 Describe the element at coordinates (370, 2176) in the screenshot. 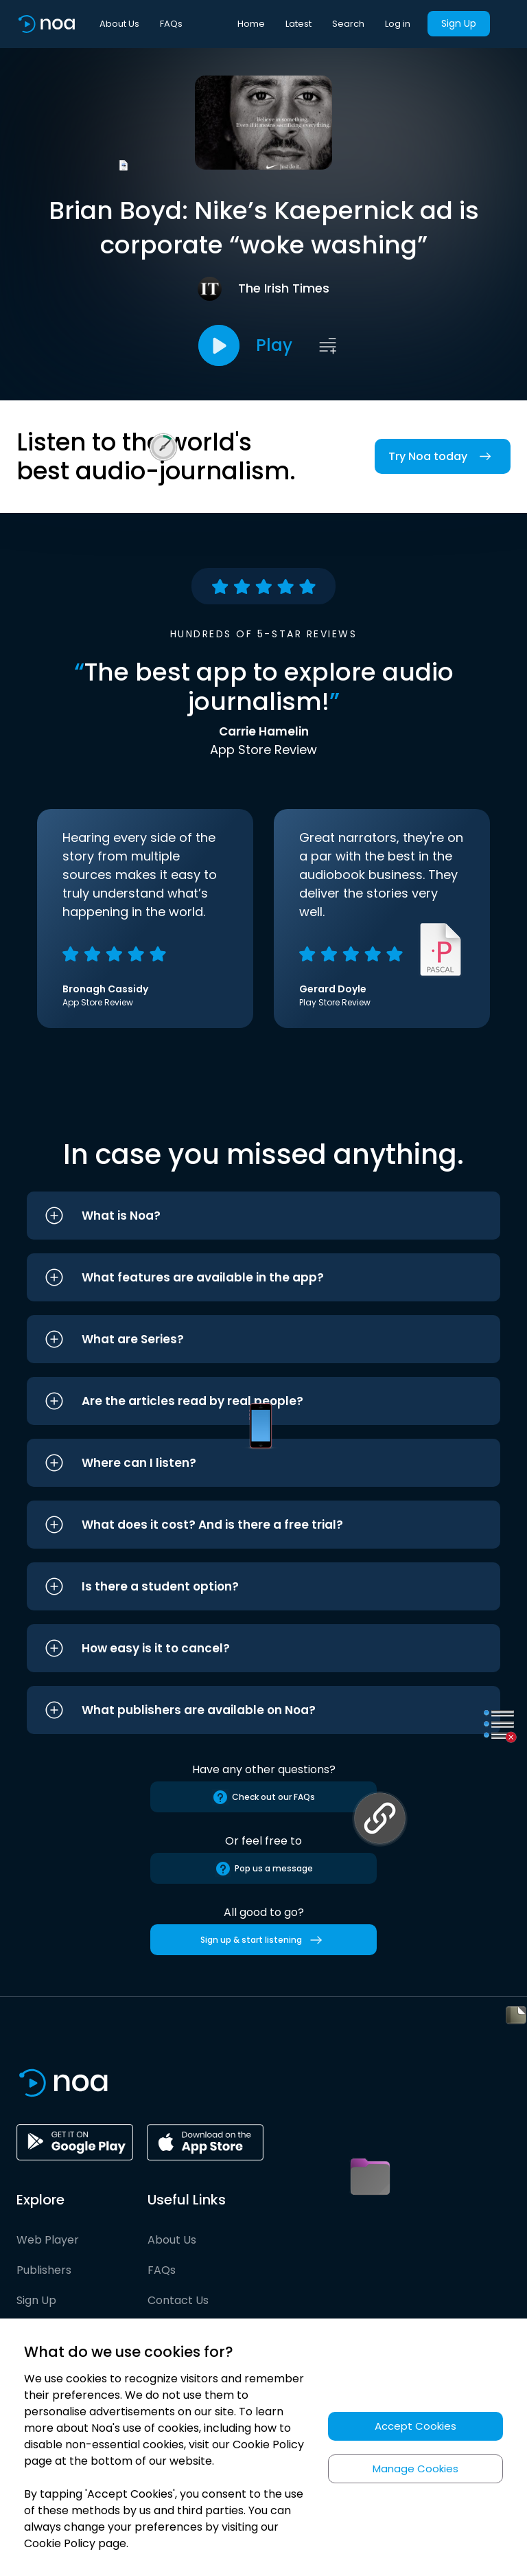

I see `open folder to view contents` at that location.